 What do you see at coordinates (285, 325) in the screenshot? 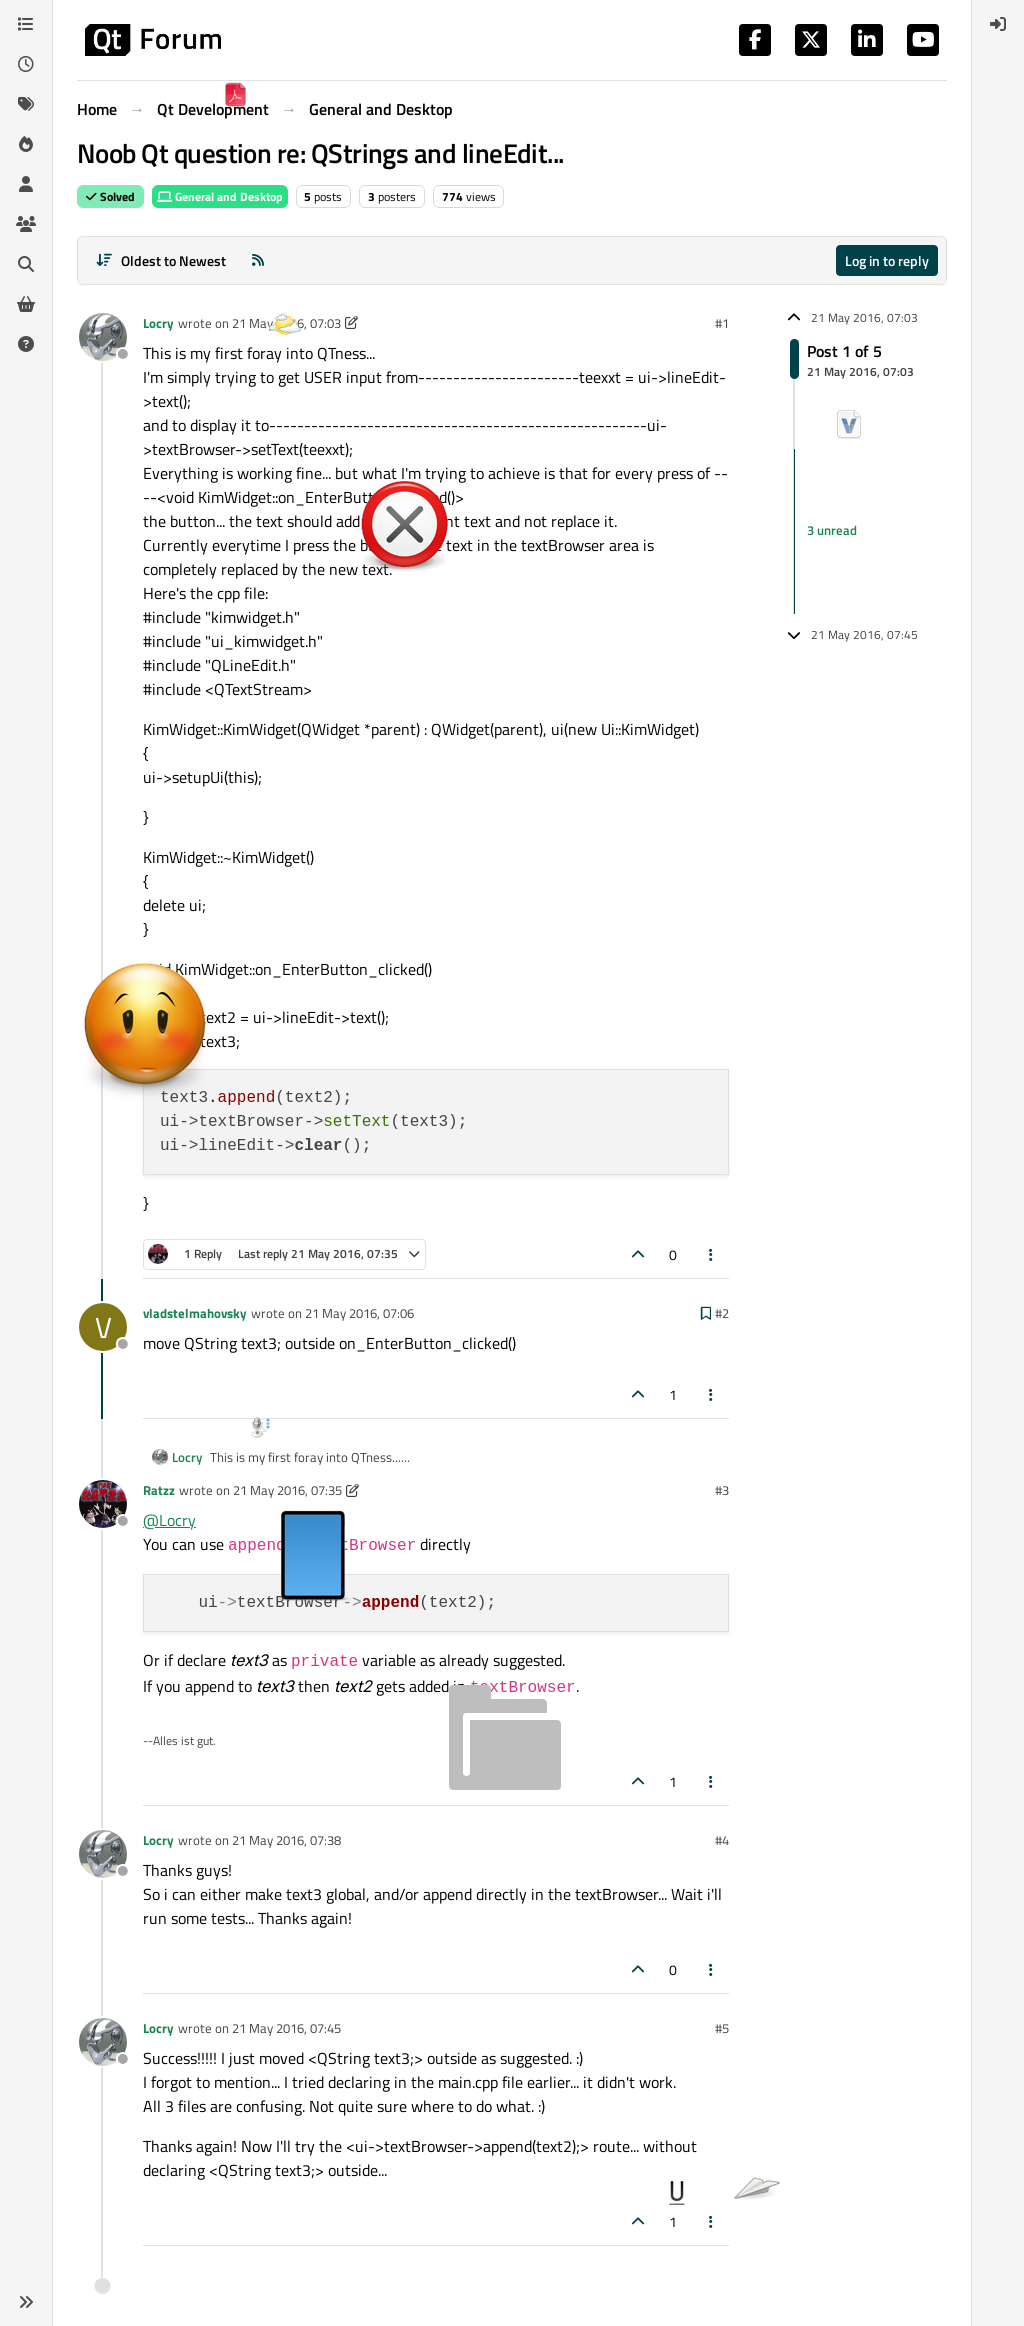
I see `indicates partly cloudy weather conditions` at bounding box center [285, 325].